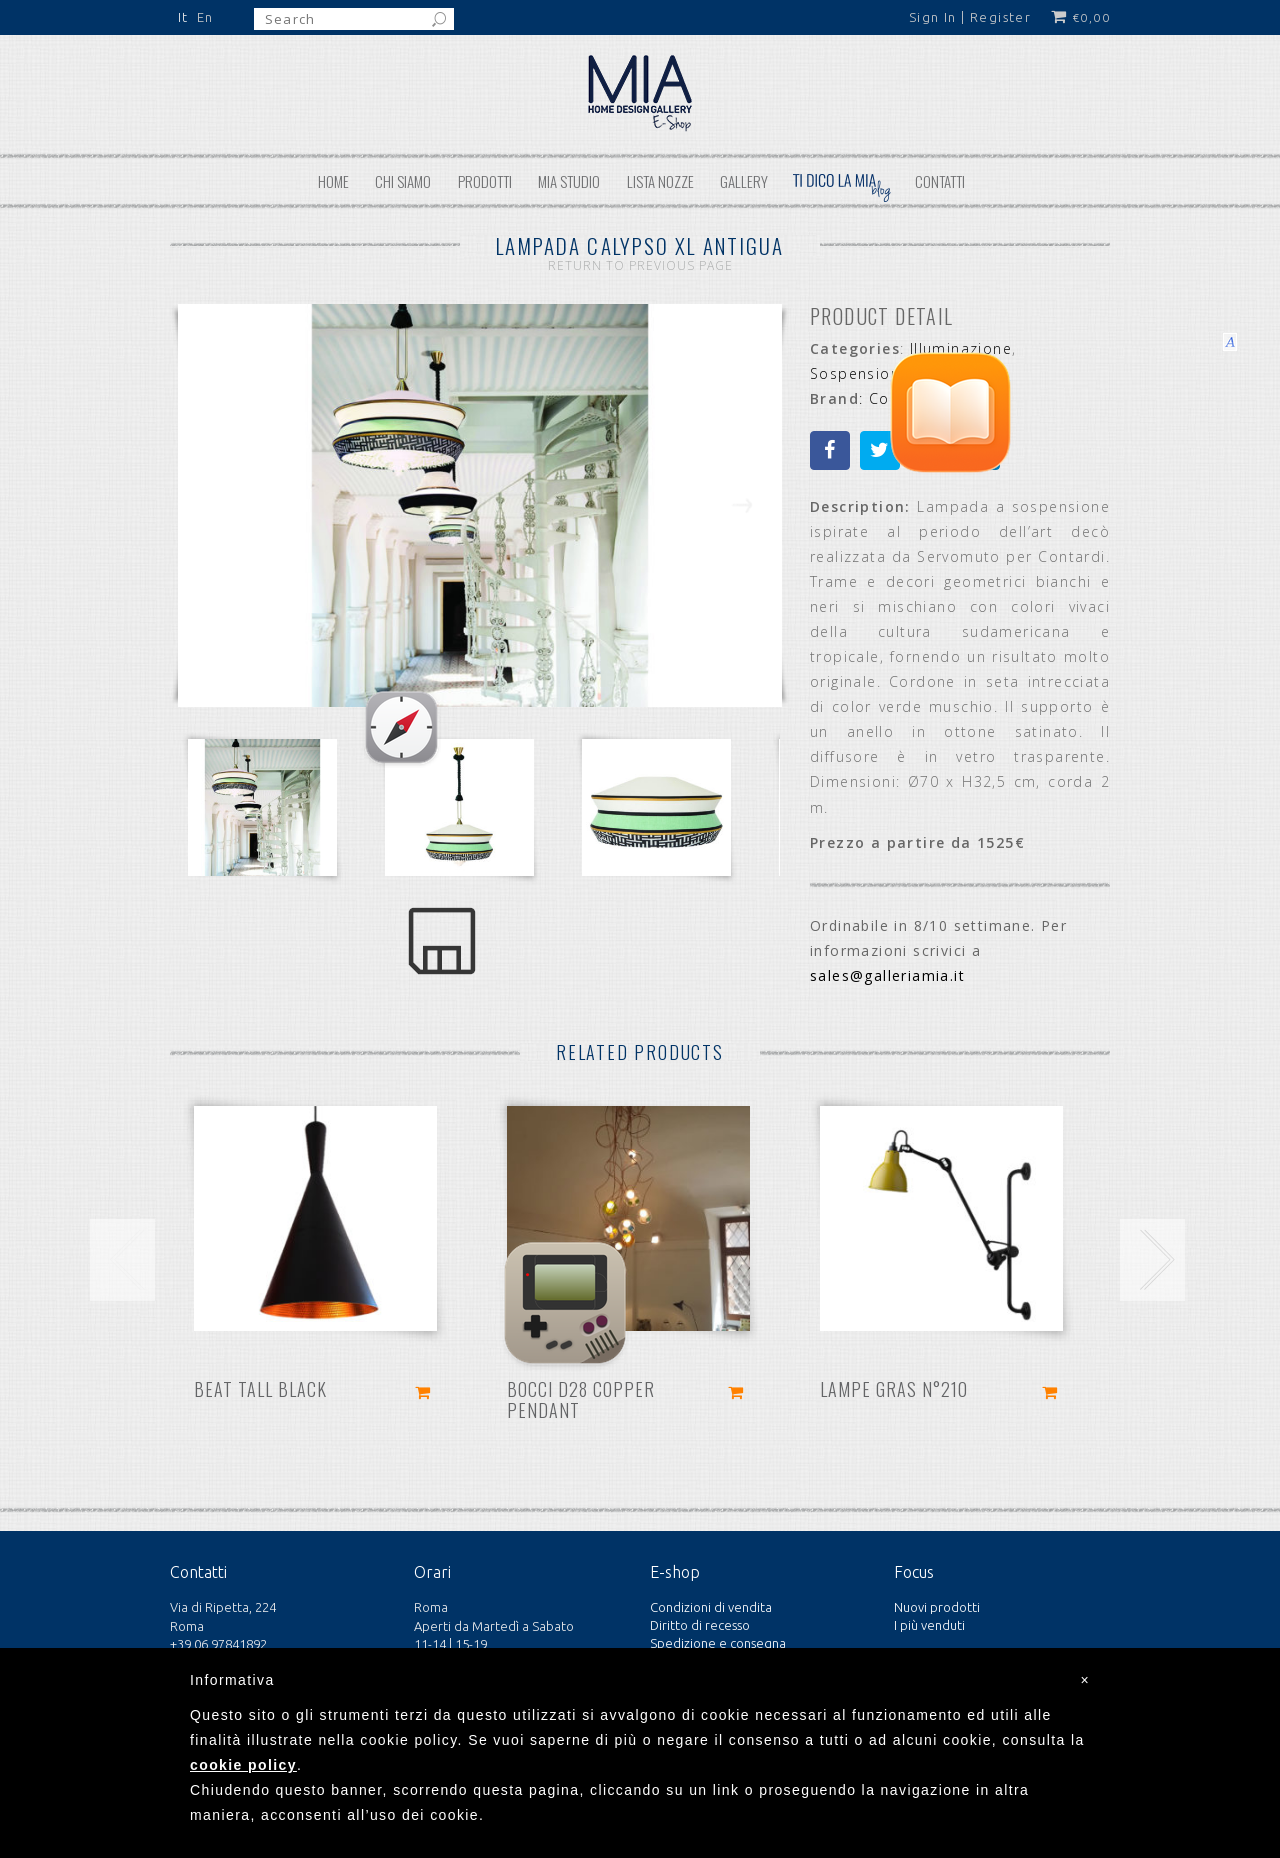 The image size is (1280, 1858). What do you see at coordinates (401, 728) in the screenshot?
I see `open navigation or direction preferences` at bounding box center [401, 728].